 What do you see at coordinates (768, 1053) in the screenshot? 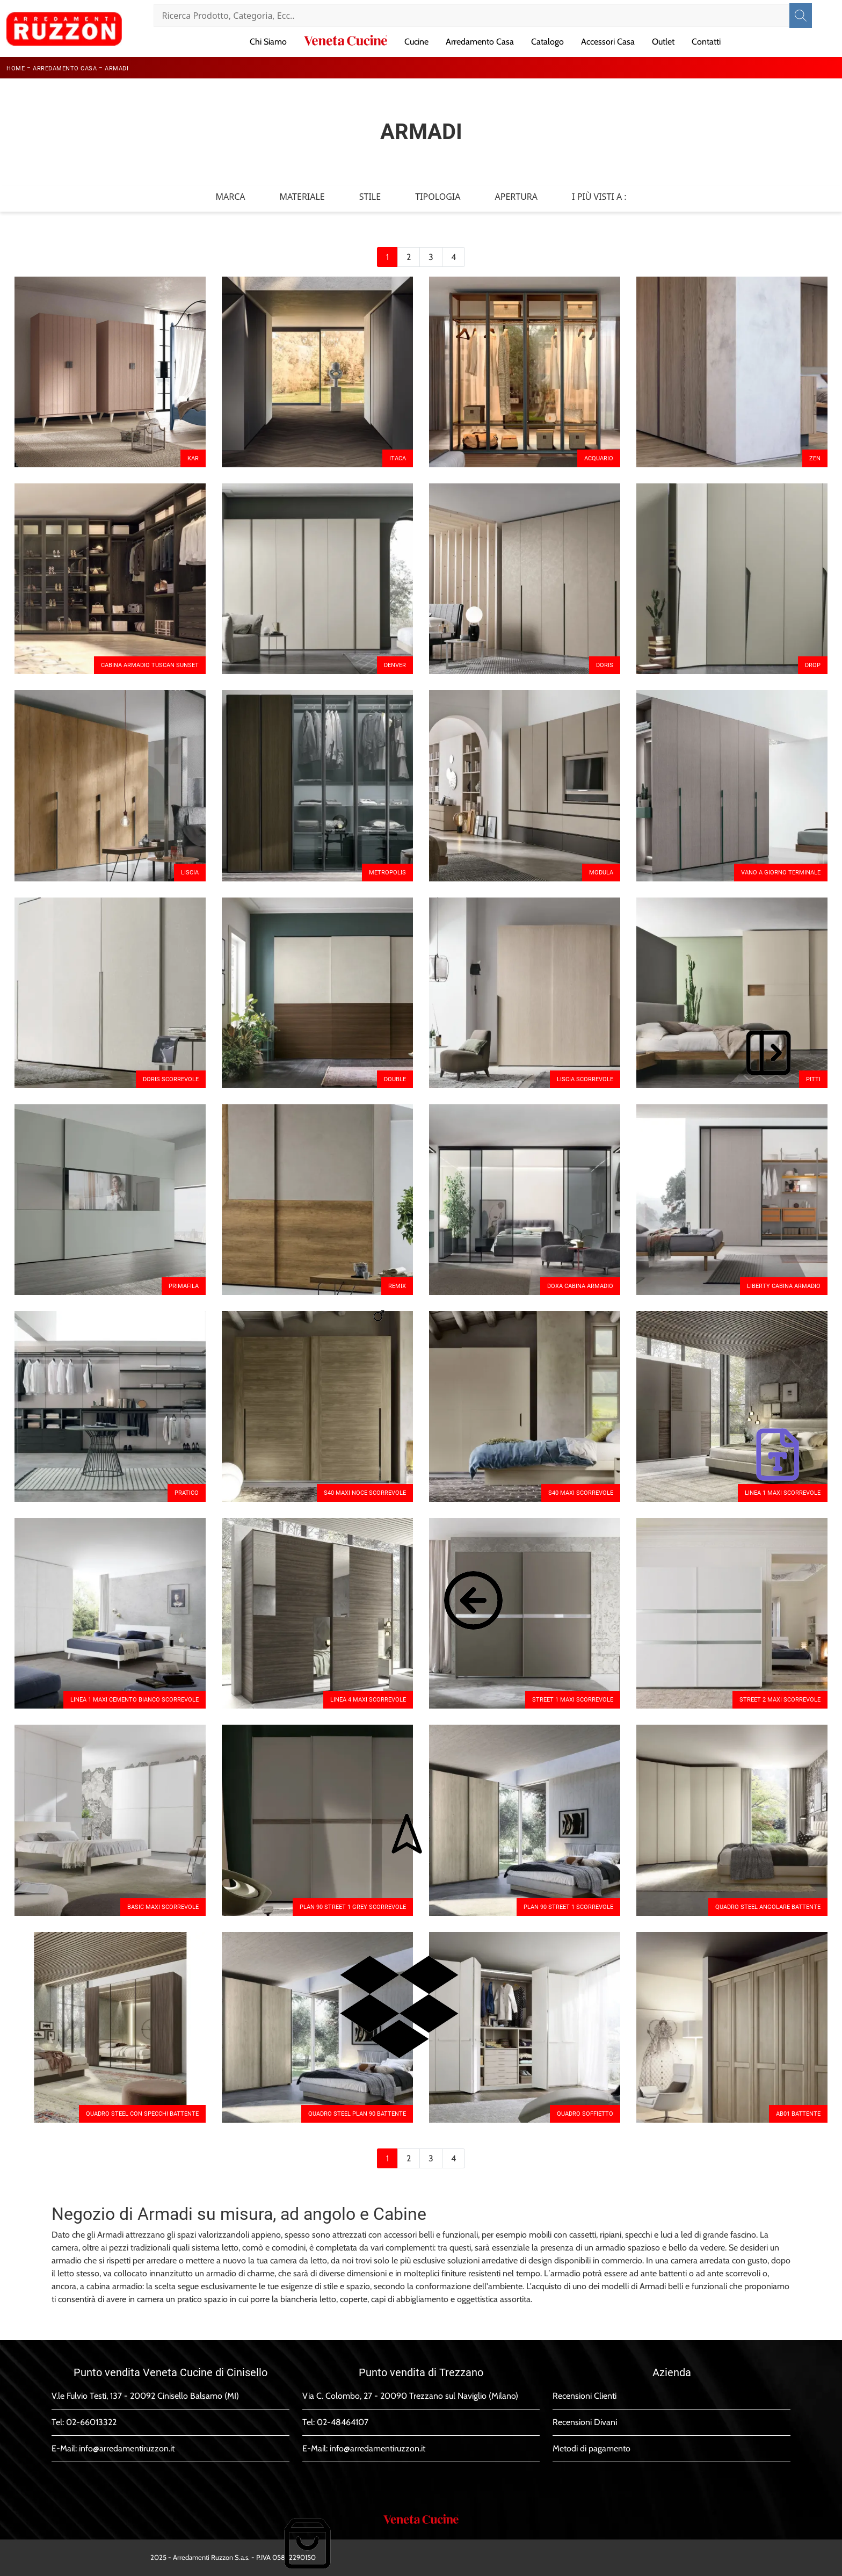
I see `expand the left sidebar panel` at bounding box center [768, 1053].